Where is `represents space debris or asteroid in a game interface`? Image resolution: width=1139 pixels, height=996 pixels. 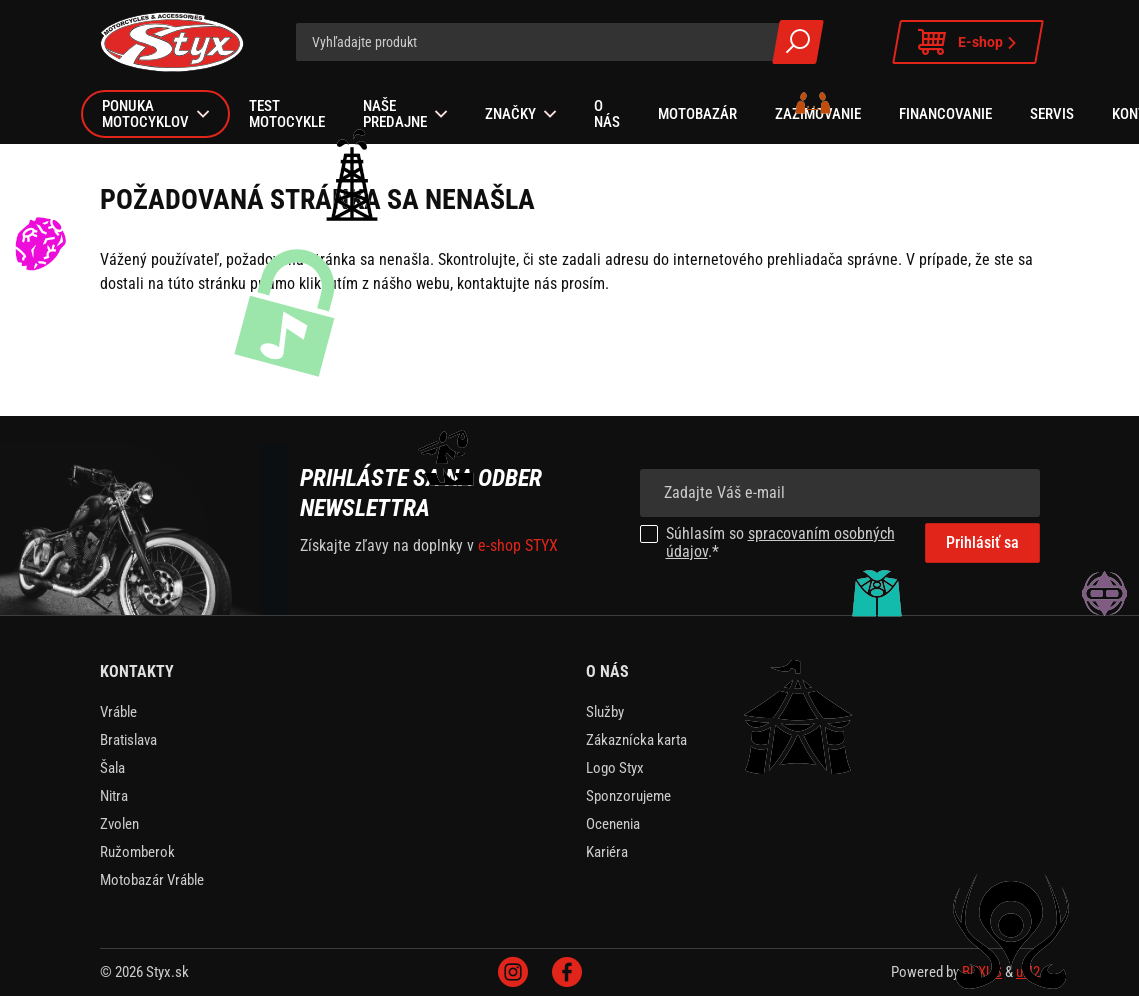
represents space debris or asteroid in a game interface is located at coordinates (39, 243).